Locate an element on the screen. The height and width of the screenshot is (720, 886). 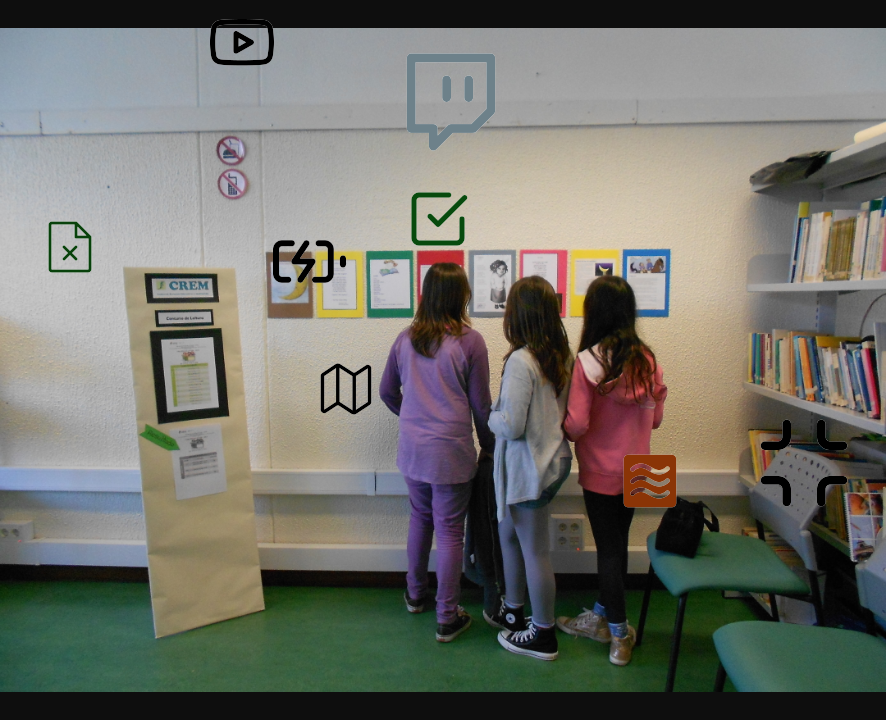
indicates water or aquatic features is located at coordinates (650, 481).